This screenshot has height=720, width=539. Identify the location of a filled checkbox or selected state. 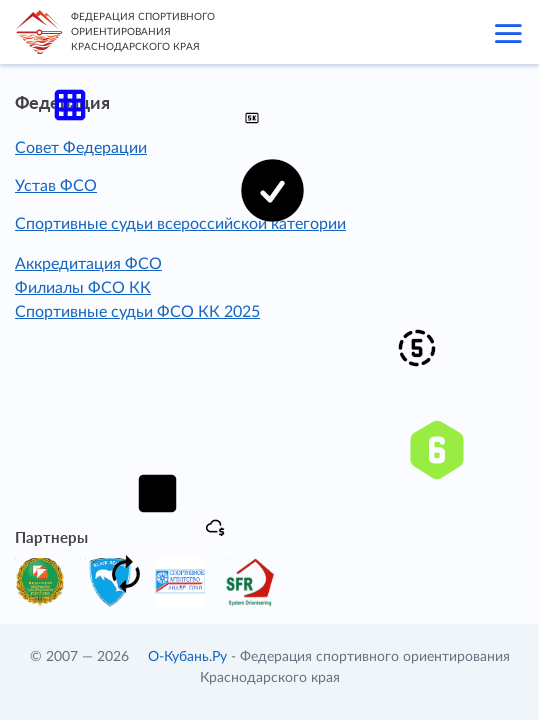
(157, 493).